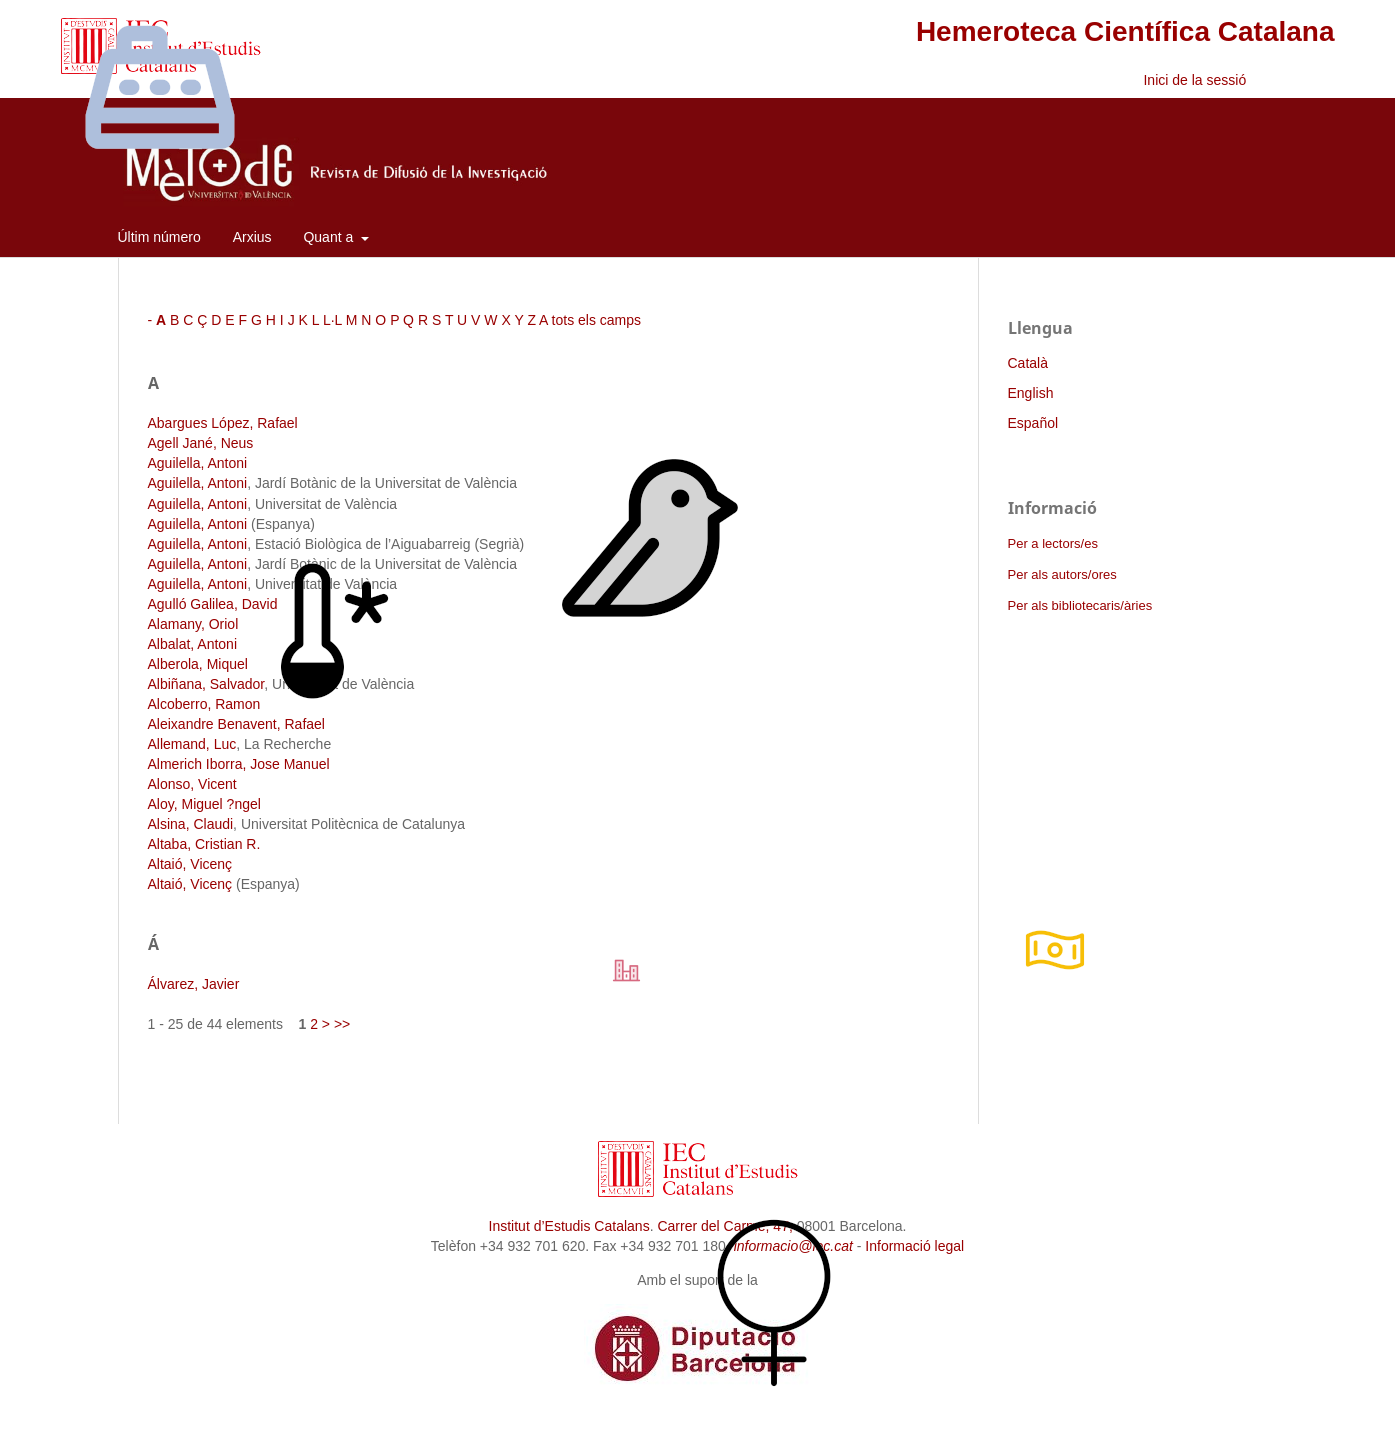 This screenshot has width=1395, height=1453. I want to click on select female gender option, so click(774, 1300).